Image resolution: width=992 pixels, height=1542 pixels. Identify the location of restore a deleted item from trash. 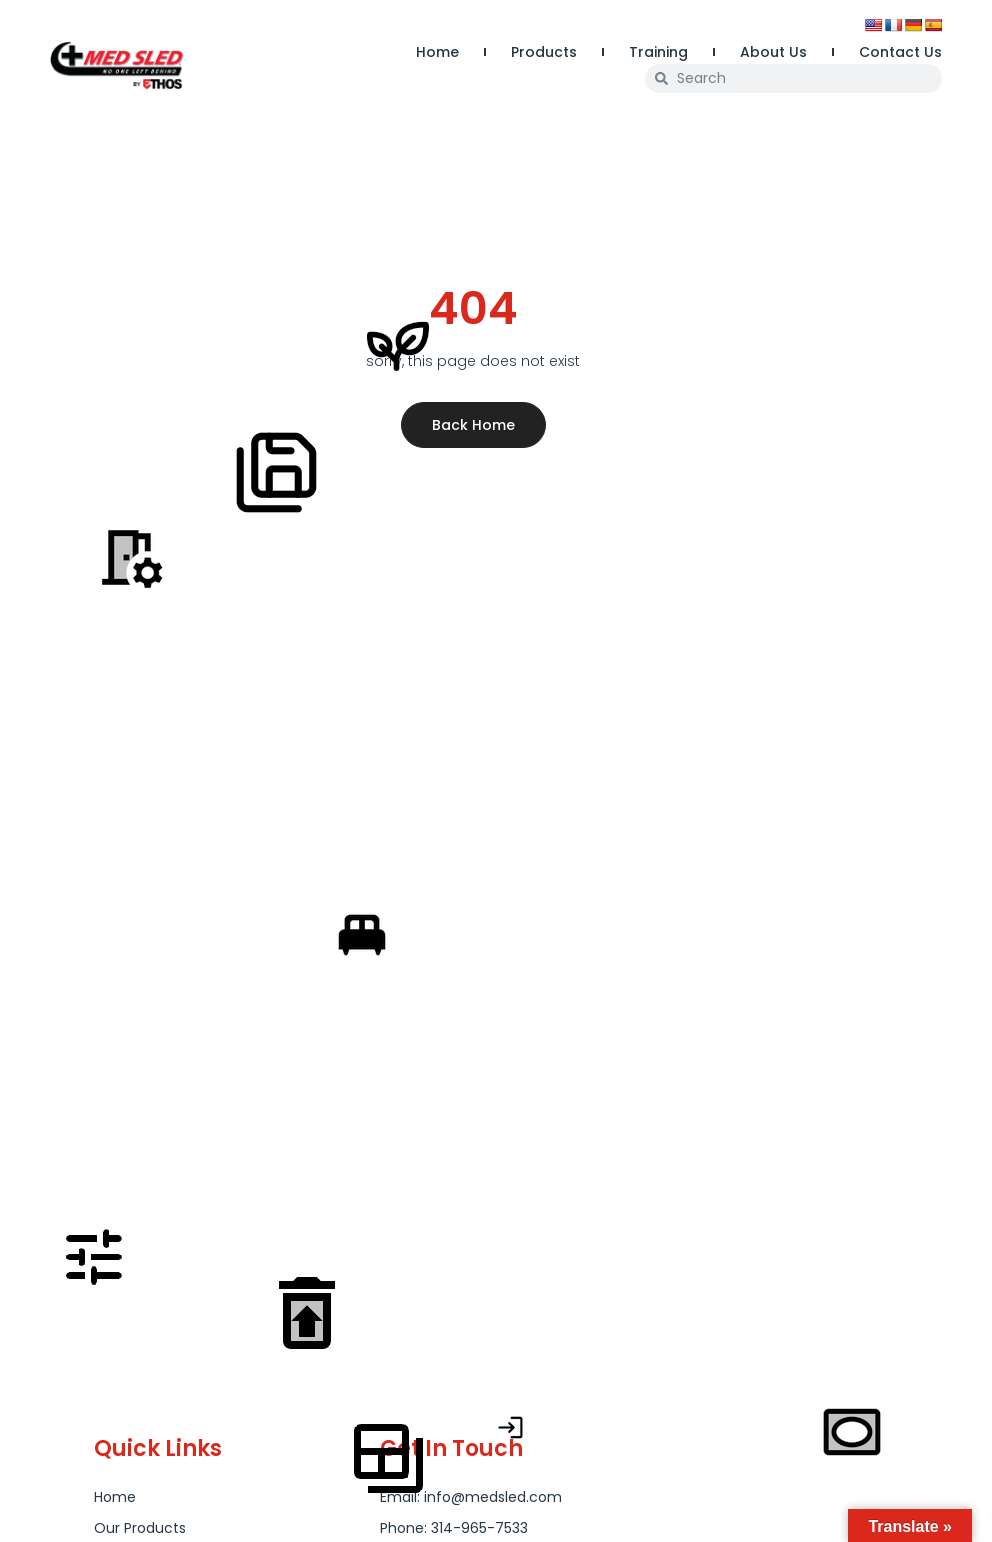
(307, 1313).